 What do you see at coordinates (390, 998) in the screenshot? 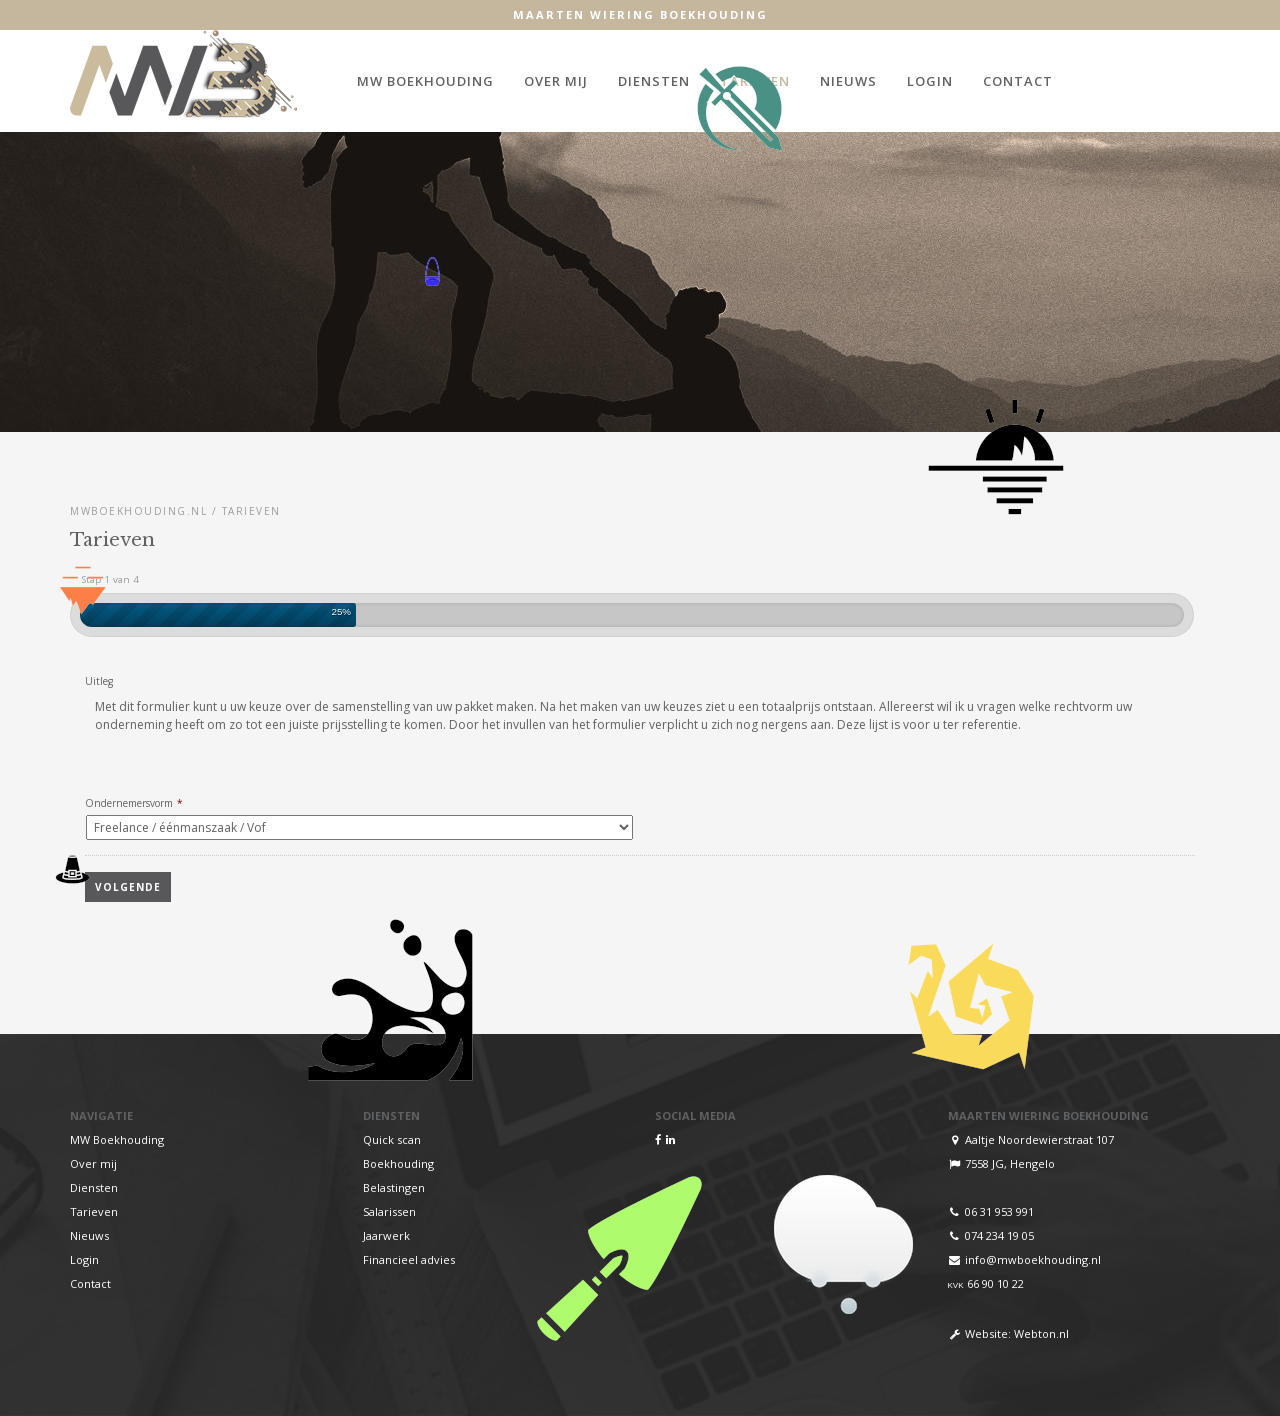
I see `indicates liquid or slime-type item in game inventory` at bounding box center [390, 998].